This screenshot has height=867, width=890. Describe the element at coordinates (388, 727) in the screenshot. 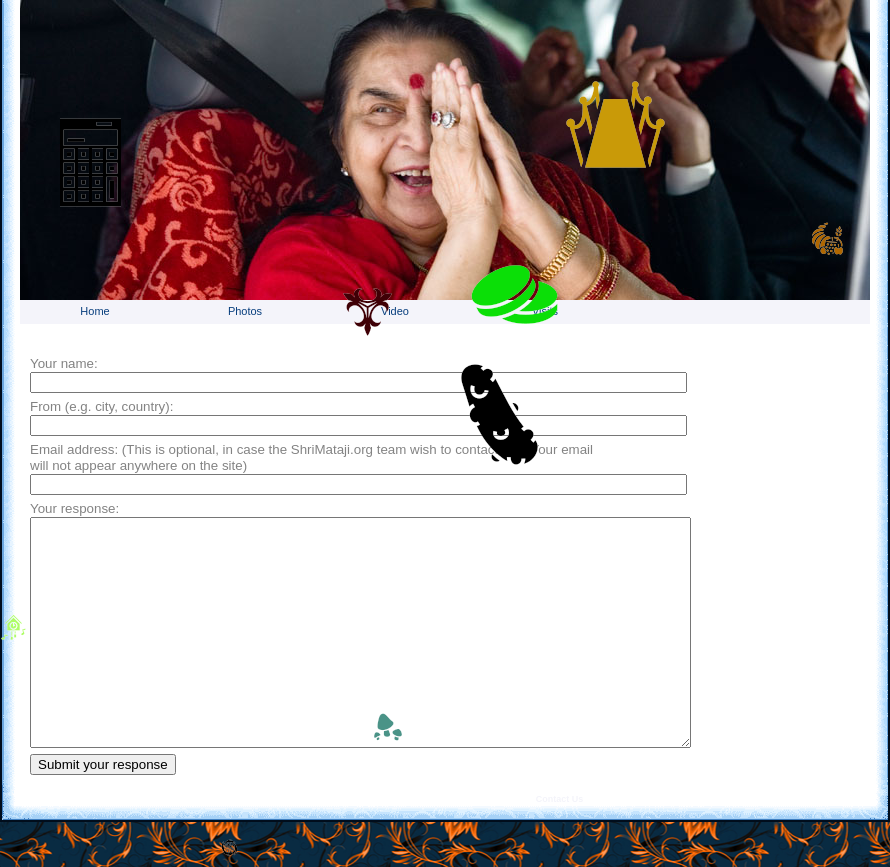

I see `browse mushroom or fungi identification` at that location.